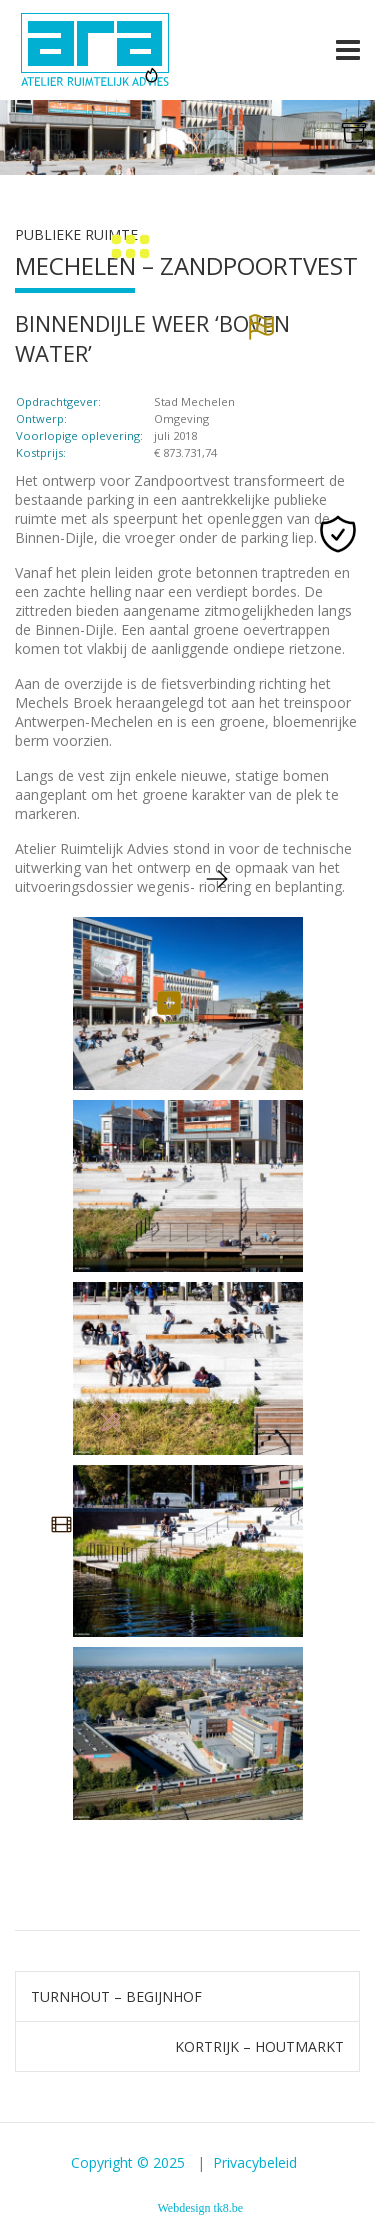  Describe the element at coordinates (354, 133) in the screenshot. I see `access archived items` at that location.